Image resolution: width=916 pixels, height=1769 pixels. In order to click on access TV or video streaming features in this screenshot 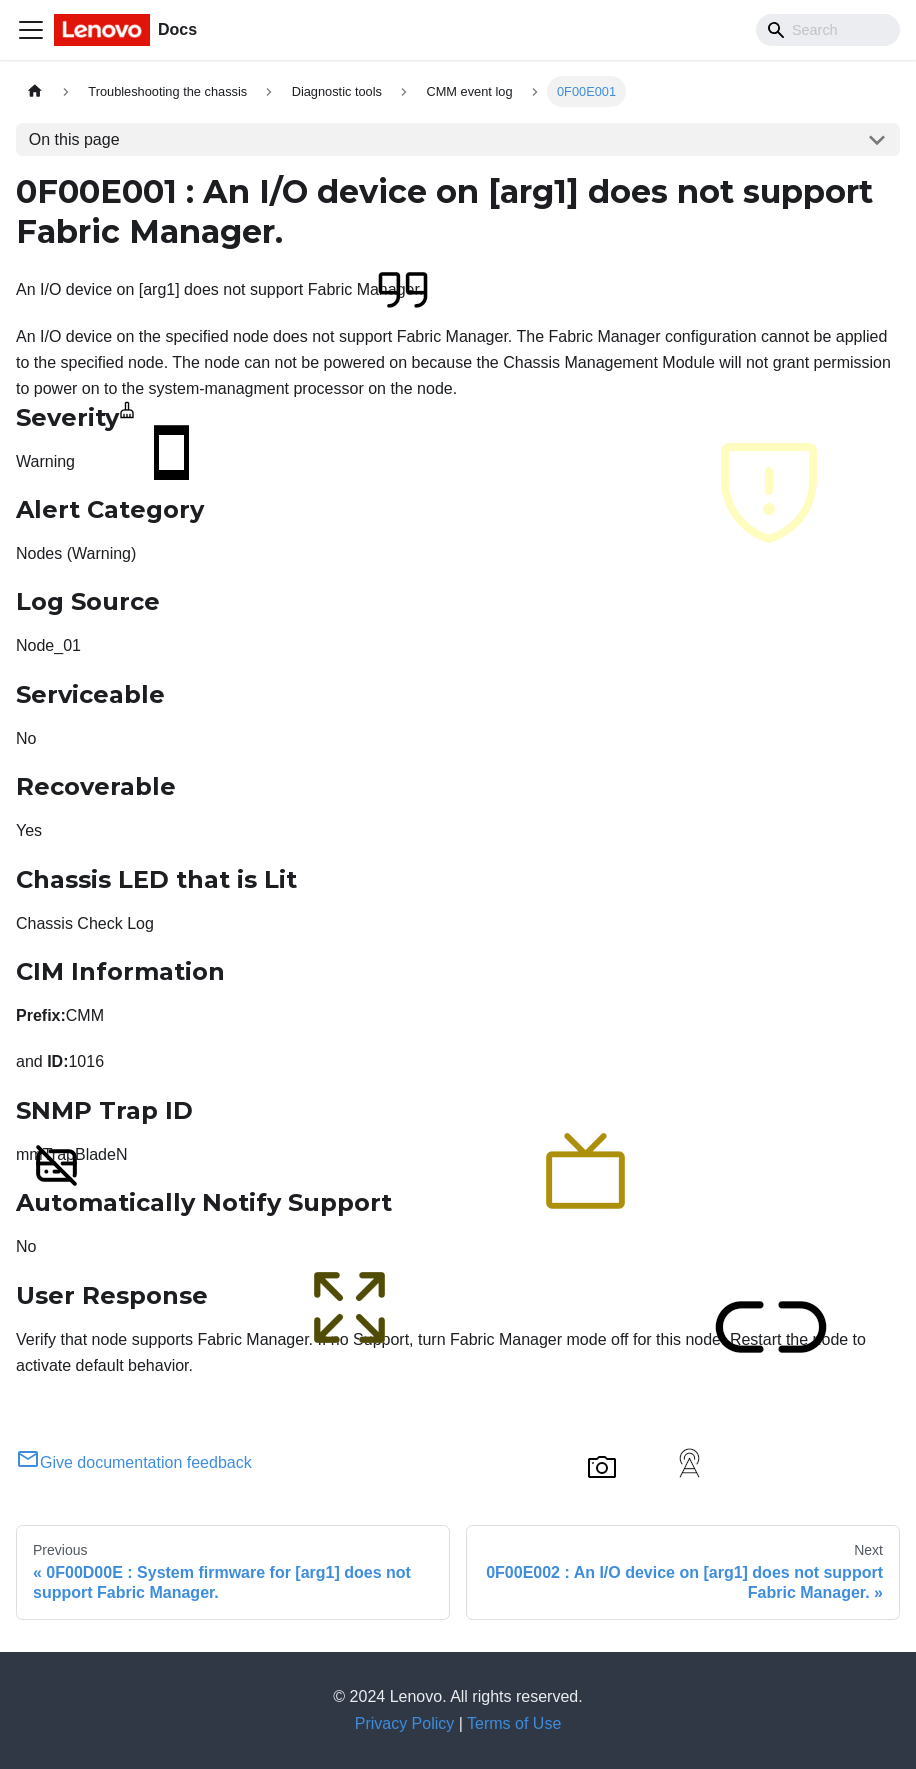, I will do `click(585, 1175)`.